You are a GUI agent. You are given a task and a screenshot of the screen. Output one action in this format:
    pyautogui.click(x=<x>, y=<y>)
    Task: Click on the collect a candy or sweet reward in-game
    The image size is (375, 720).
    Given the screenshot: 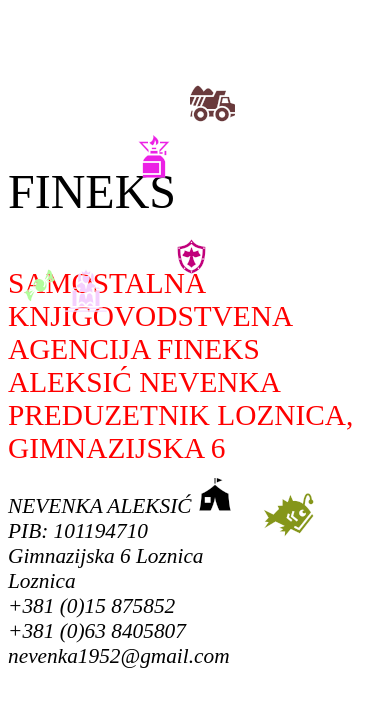 What is the action you would take?
    pyautogui.click(x=39, y=285)
    